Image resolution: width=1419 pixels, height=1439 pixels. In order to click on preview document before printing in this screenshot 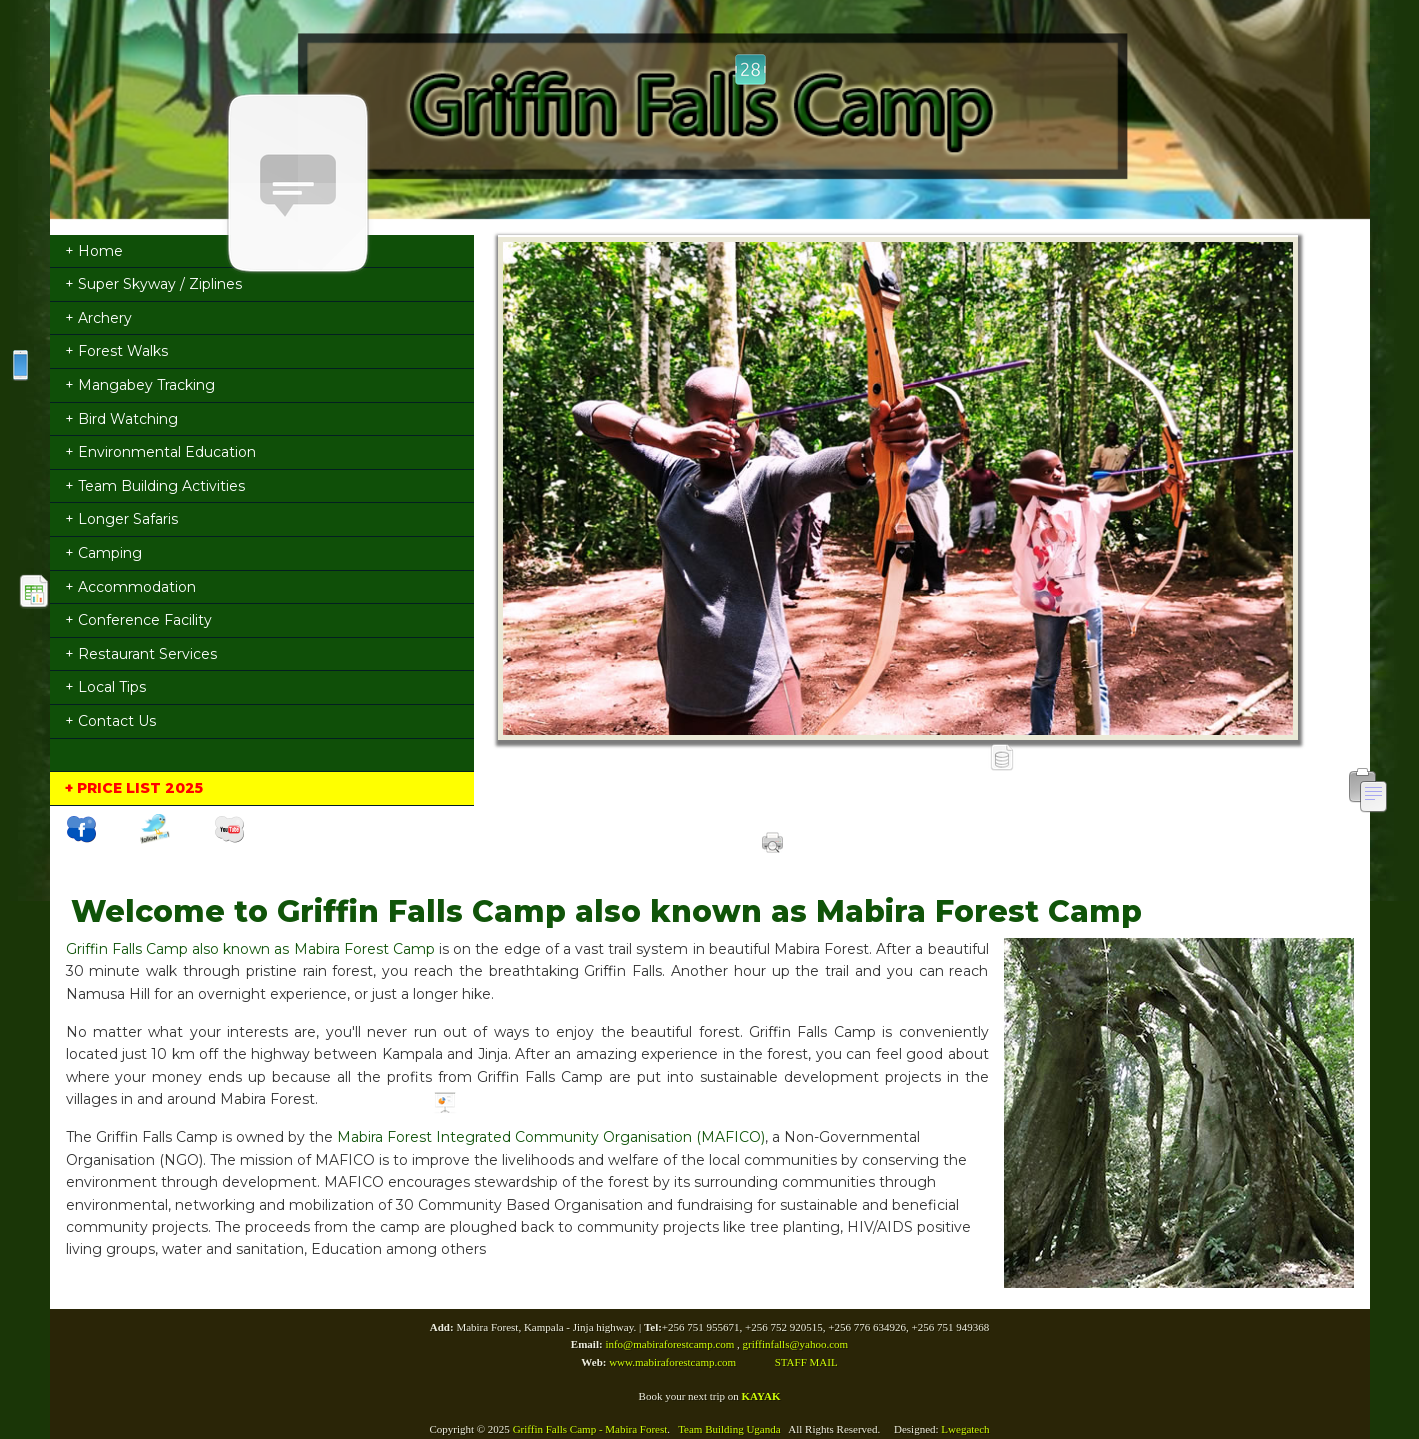, I will do `click(772, 842)`.